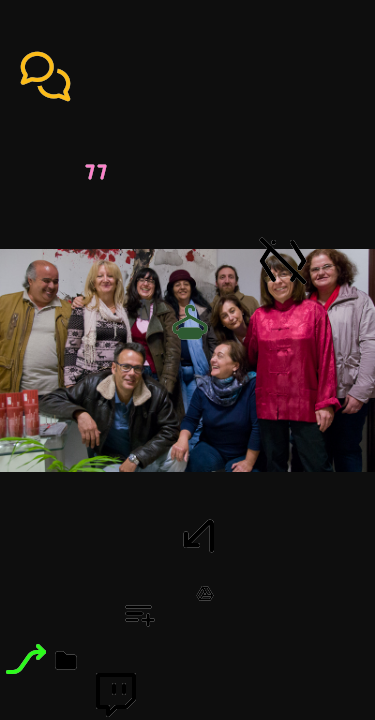 Image resolution: width=375 pixels, height=720 pixels. I want to click on make a sharp left turn in navigation, so click(200, 536).